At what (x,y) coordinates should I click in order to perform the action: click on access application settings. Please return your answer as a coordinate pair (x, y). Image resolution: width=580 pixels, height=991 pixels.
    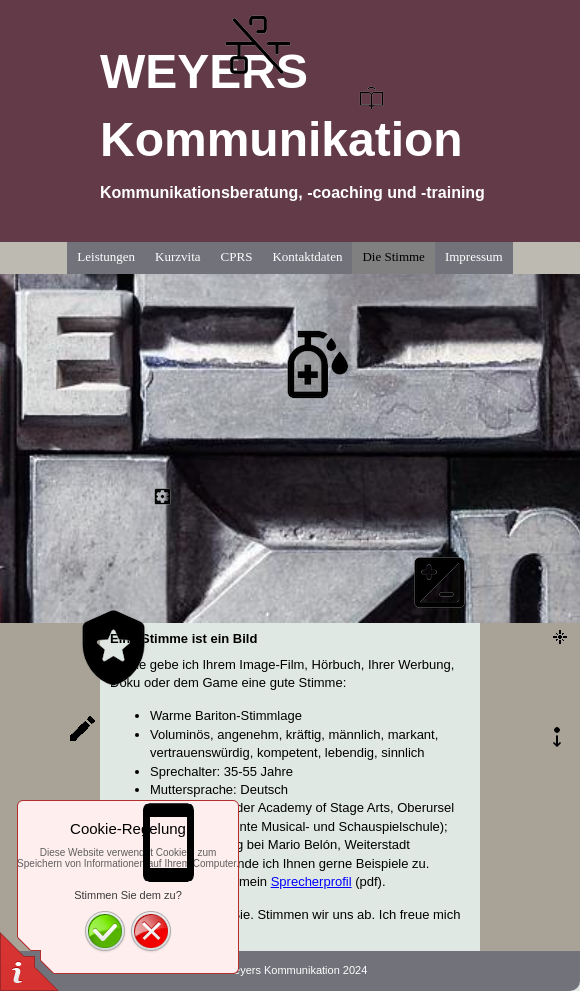
    Looking at the image, I should click on (162, 496).